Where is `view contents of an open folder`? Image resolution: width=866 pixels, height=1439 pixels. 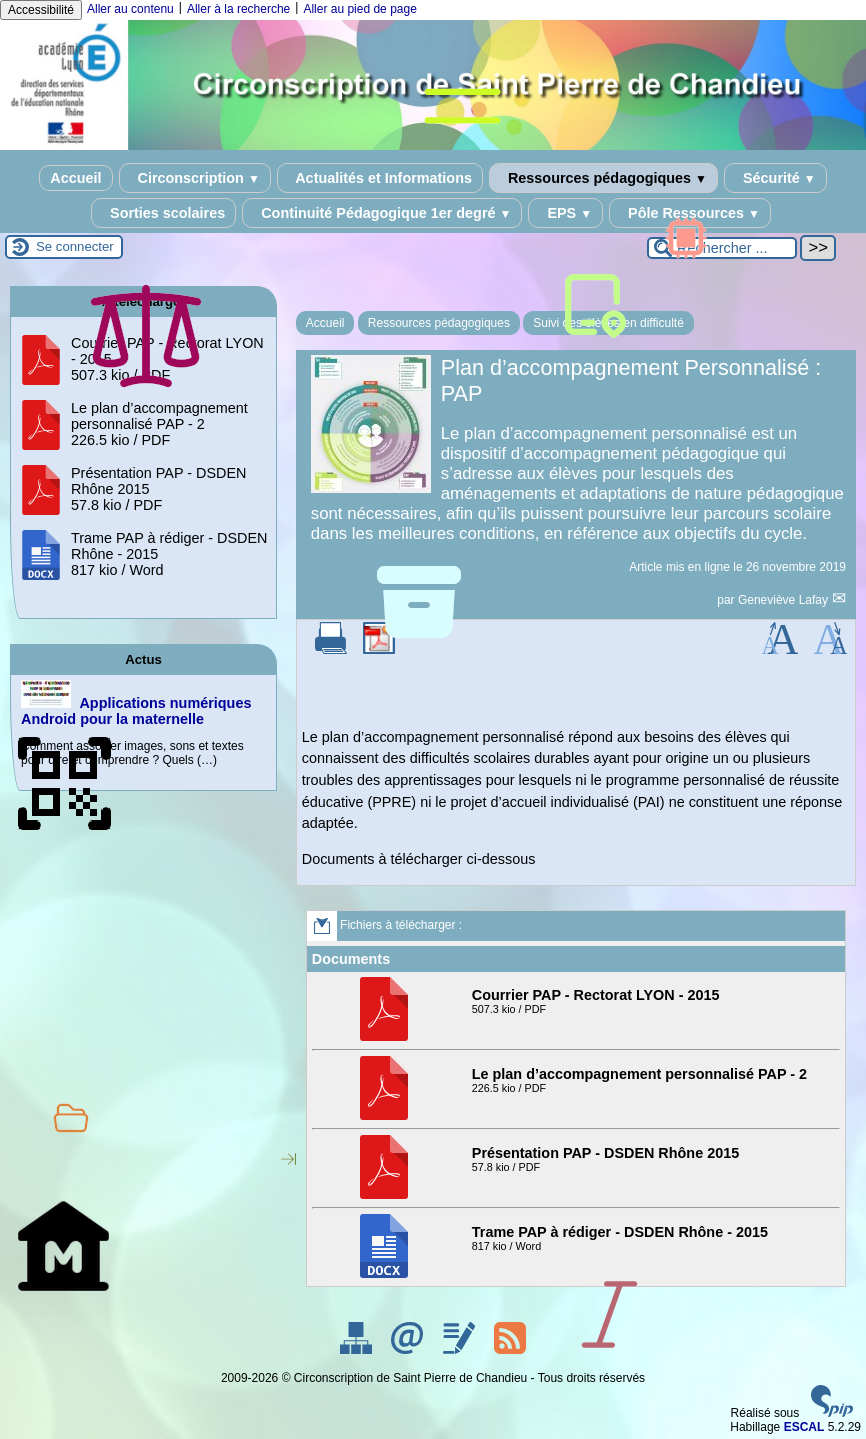 view contents of an open folder is located at coordinates (71, 1118).